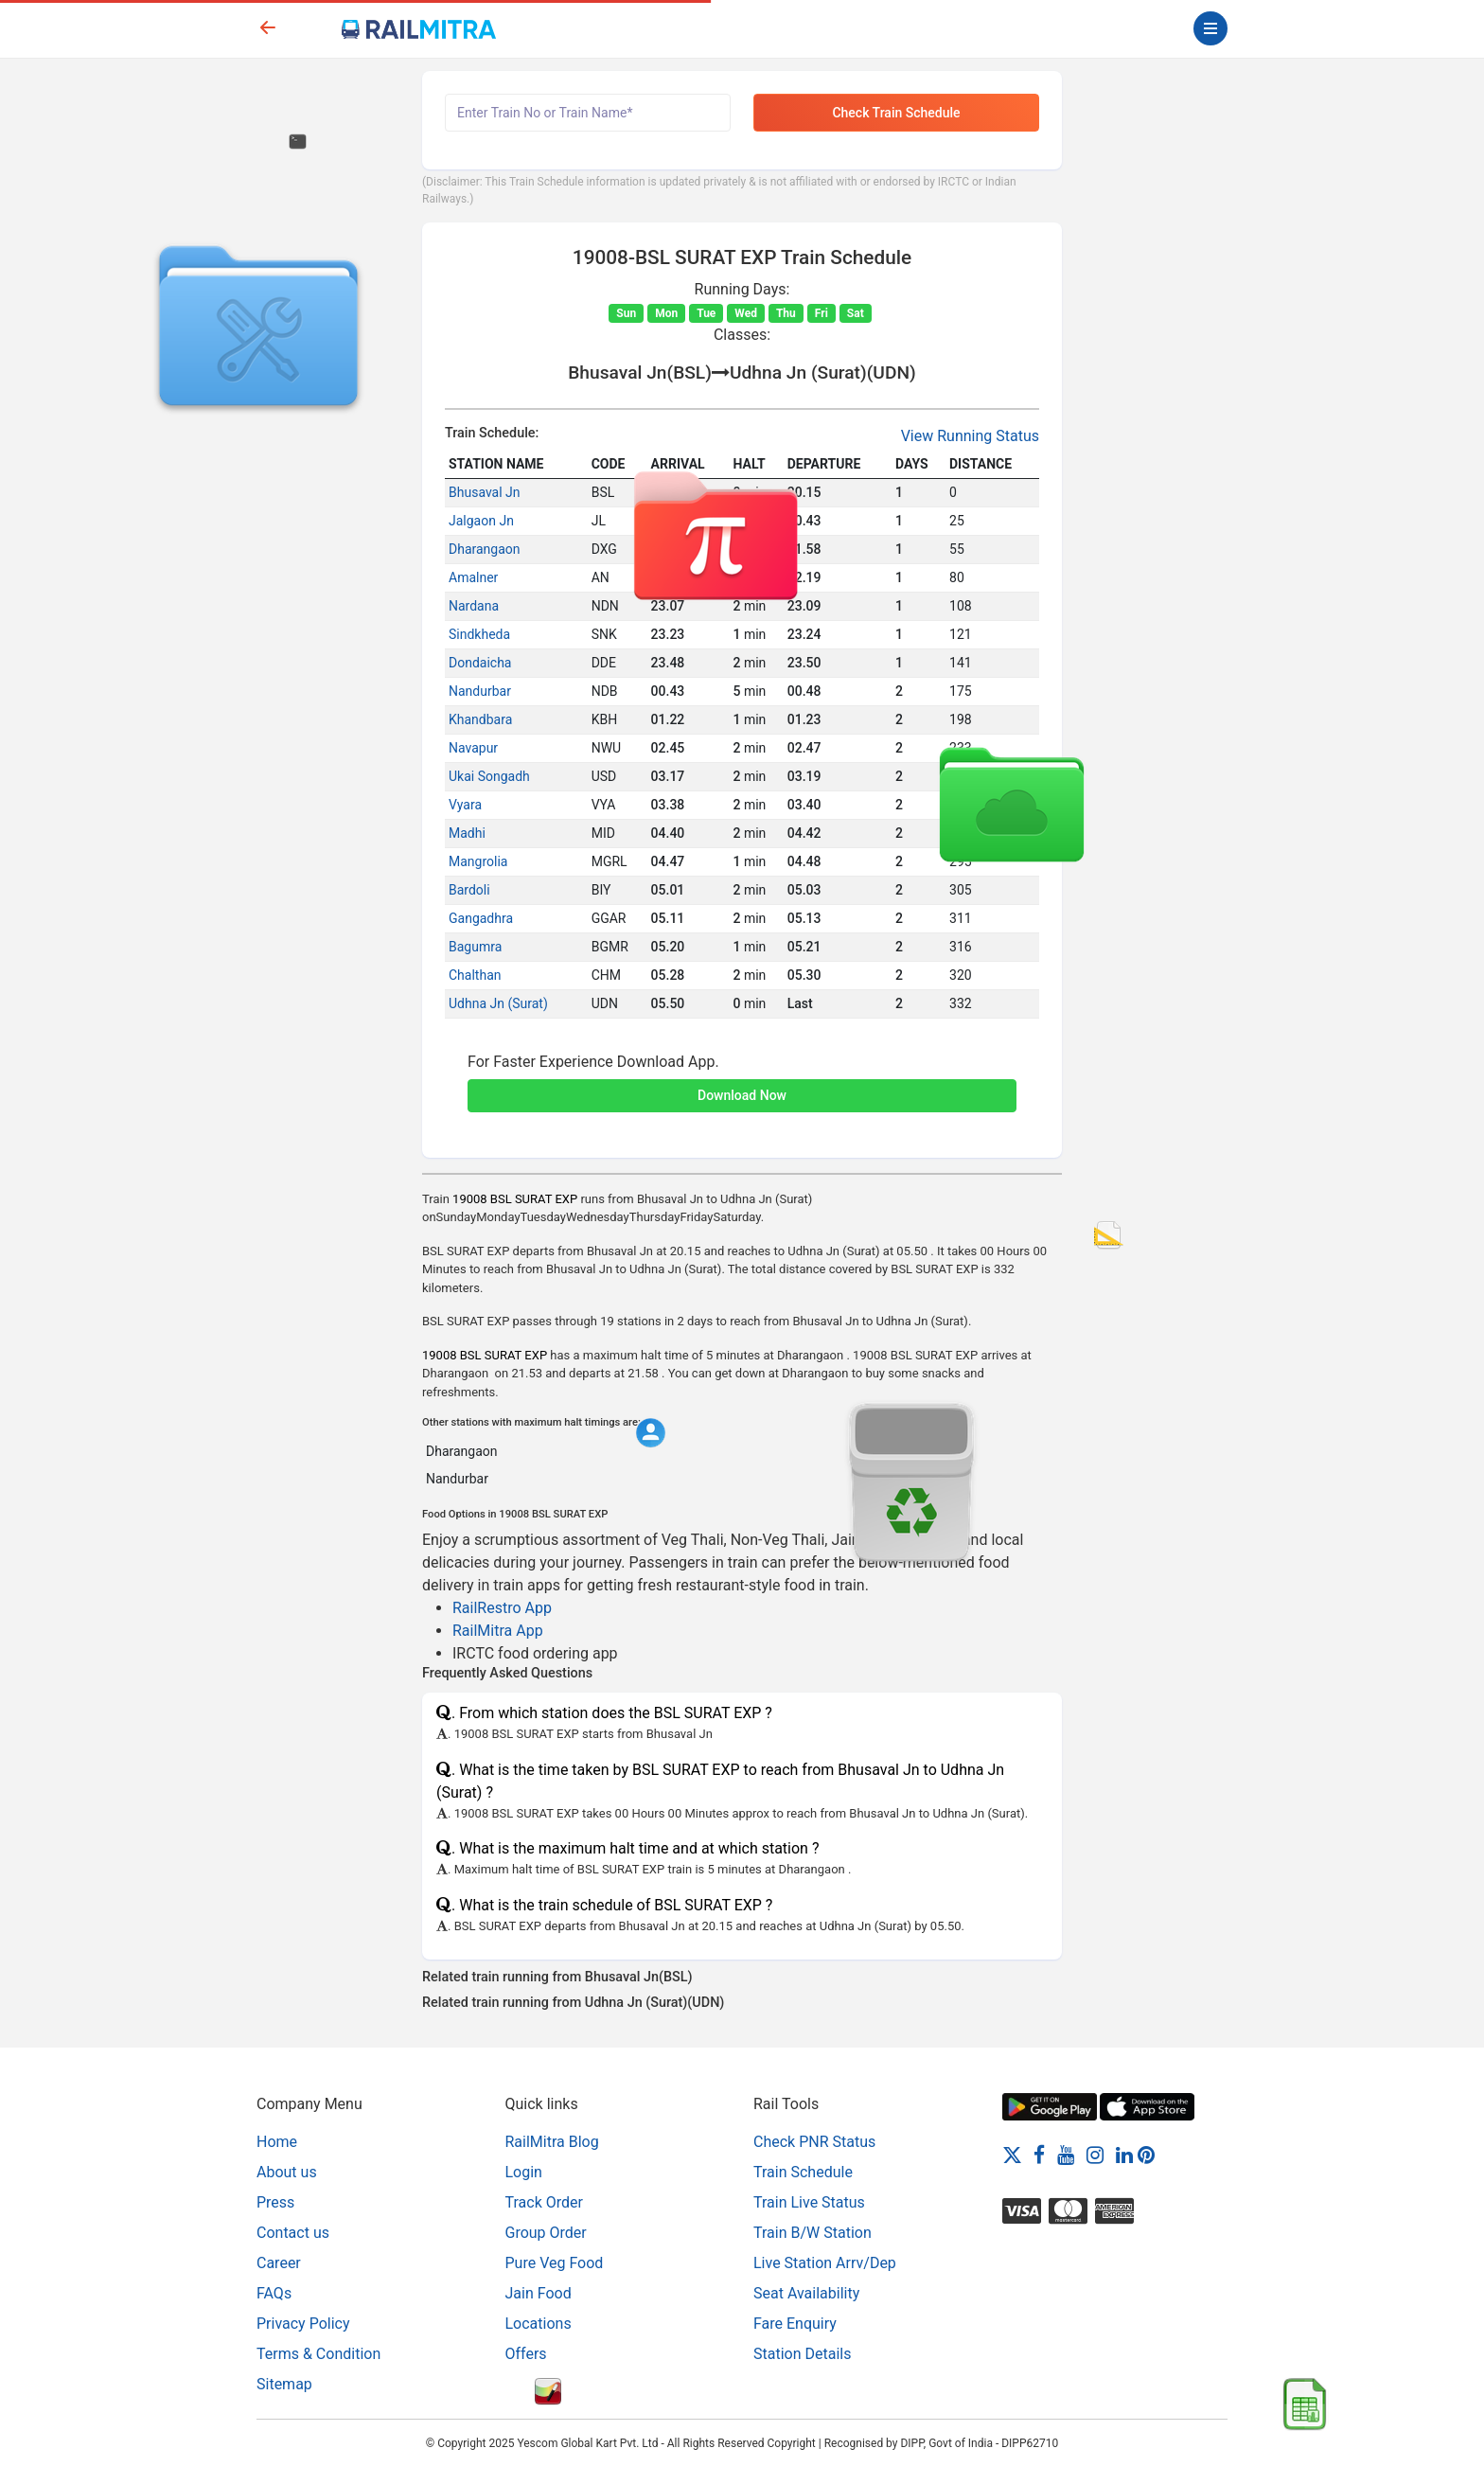 Image resolution: width=1484 pixels, height=2484 pixels. I want to click on open a libreoffice calc spreadsheet file, so click(1304, 2404).